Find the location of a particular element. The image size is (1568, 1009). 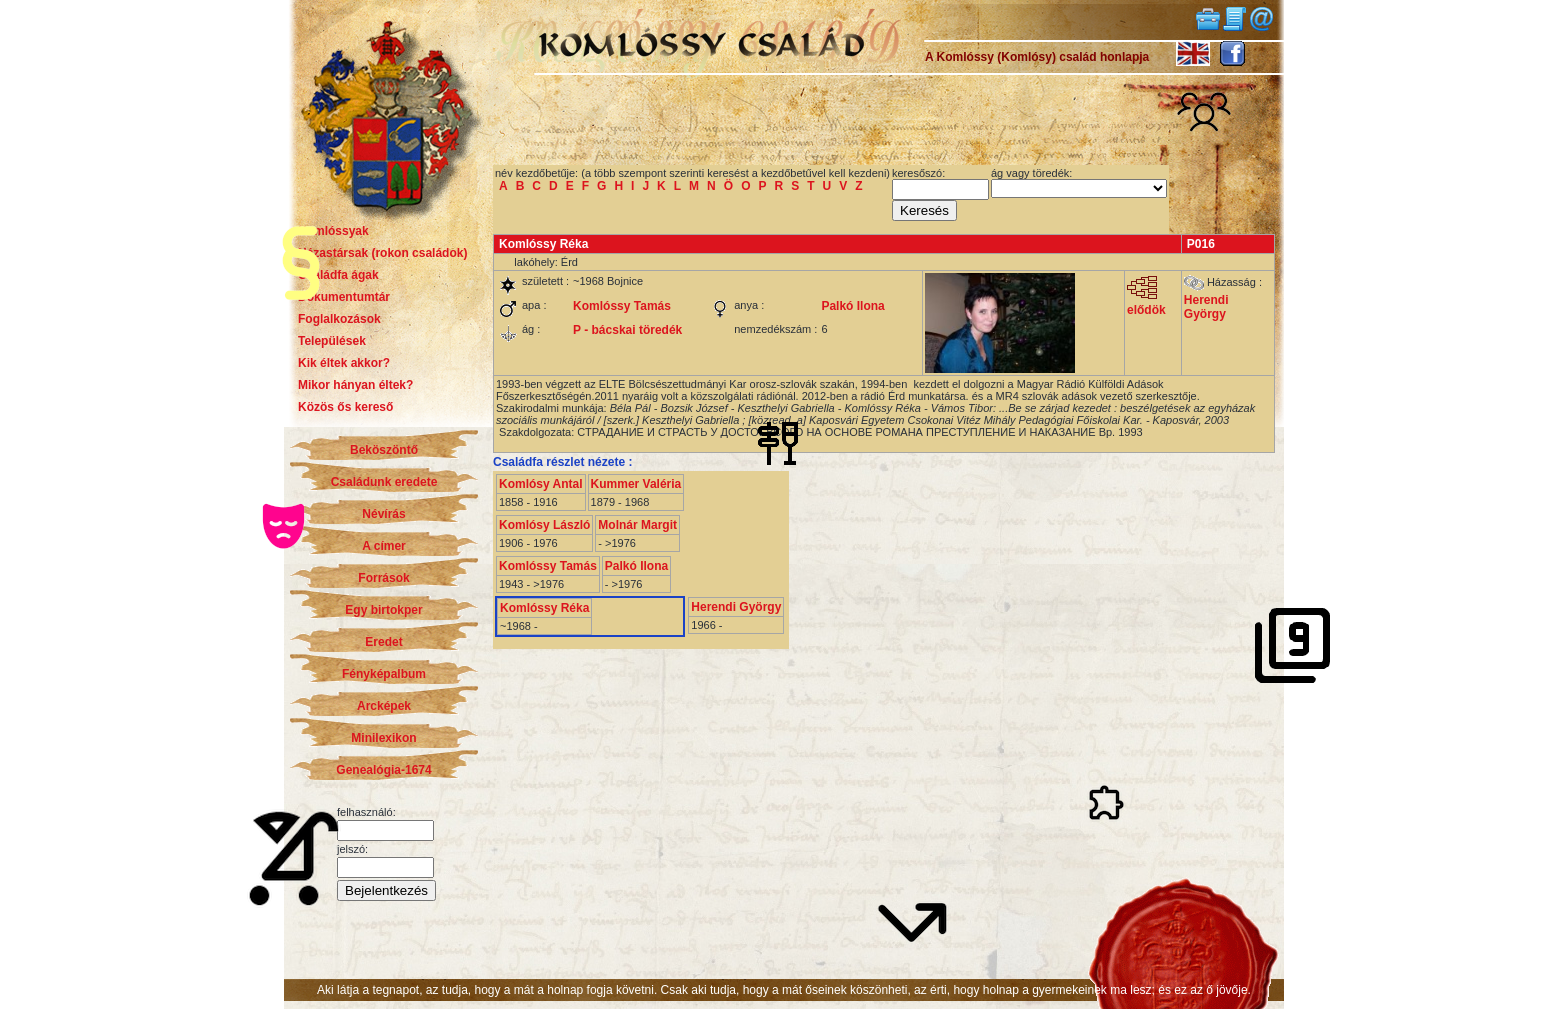

indicates sad or negative mood/emotion is located at coordinates (283, 524).